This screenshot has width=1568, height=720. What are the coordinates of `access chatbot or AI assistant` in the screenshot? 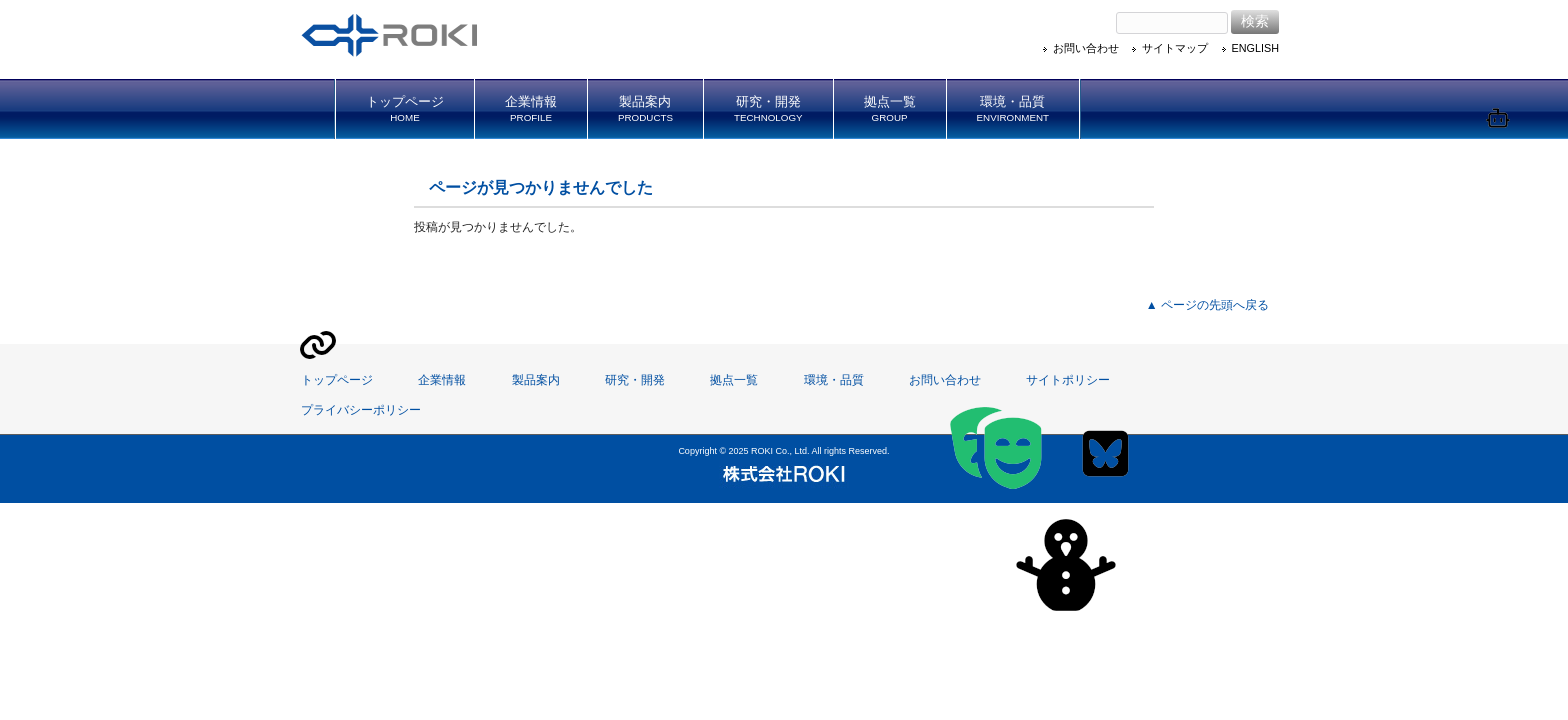 It's located at (1498, 118).